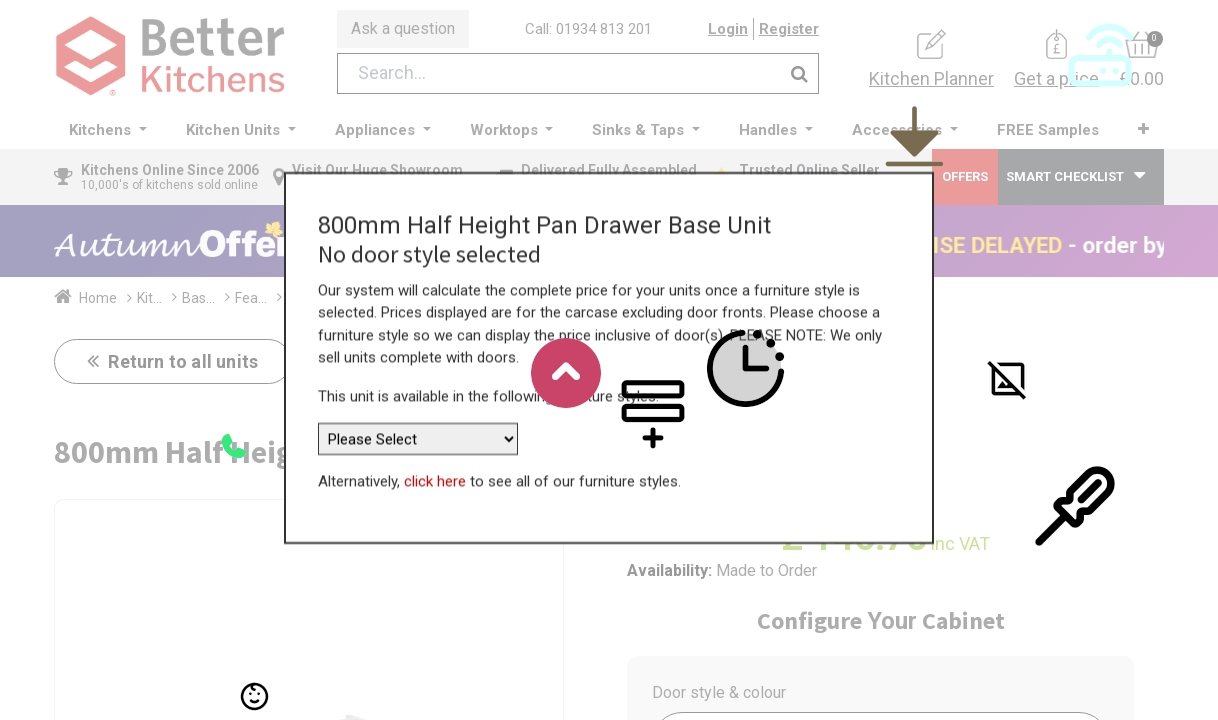 The width and height of the screenshot is (1218, 720). What do you see at coordinates (1008, 379) in the screenshot?
I see `image failed to load` at bounding box center [1008, 379].